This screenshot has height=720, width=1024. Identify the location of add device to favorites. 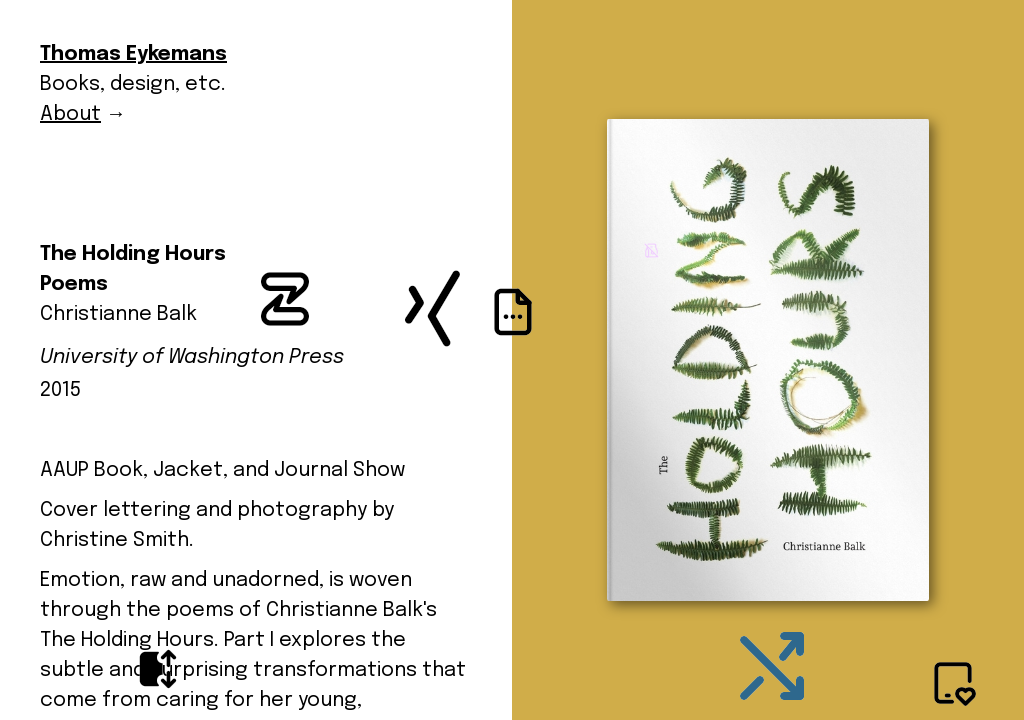
(953, 683).